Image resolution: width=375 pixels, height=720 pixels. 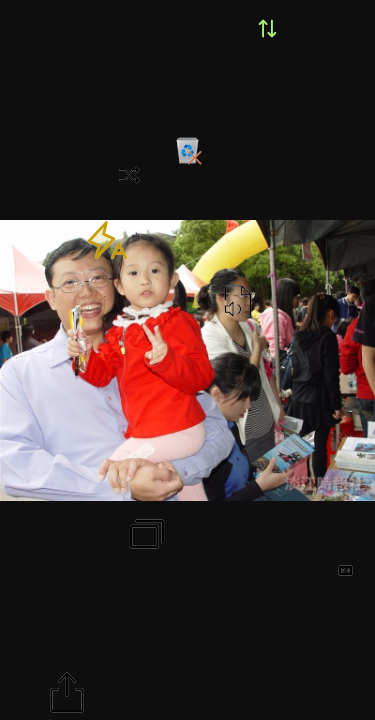 I want to click on sort items in ascending or descending order, so click(x=267, y=28).